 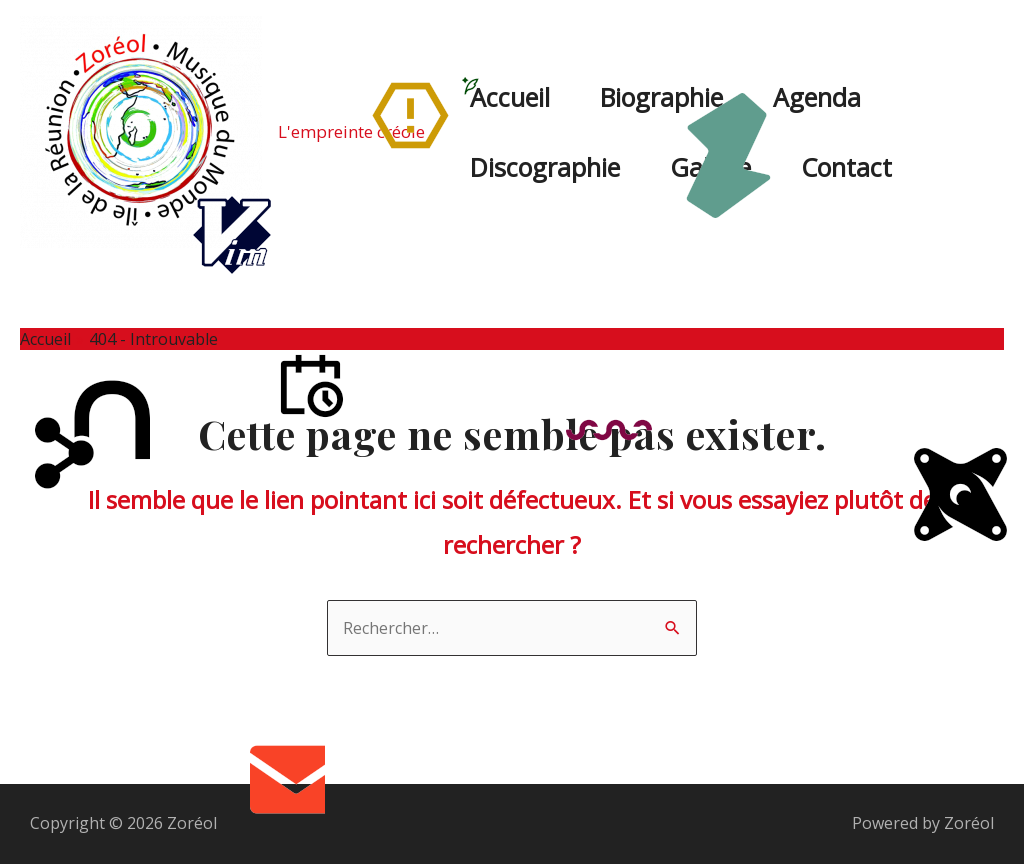 What do you see at coordinates (287, 779) in the screenshot?
I see `mailbox.org email service logo` at bounding box center [287, 779].